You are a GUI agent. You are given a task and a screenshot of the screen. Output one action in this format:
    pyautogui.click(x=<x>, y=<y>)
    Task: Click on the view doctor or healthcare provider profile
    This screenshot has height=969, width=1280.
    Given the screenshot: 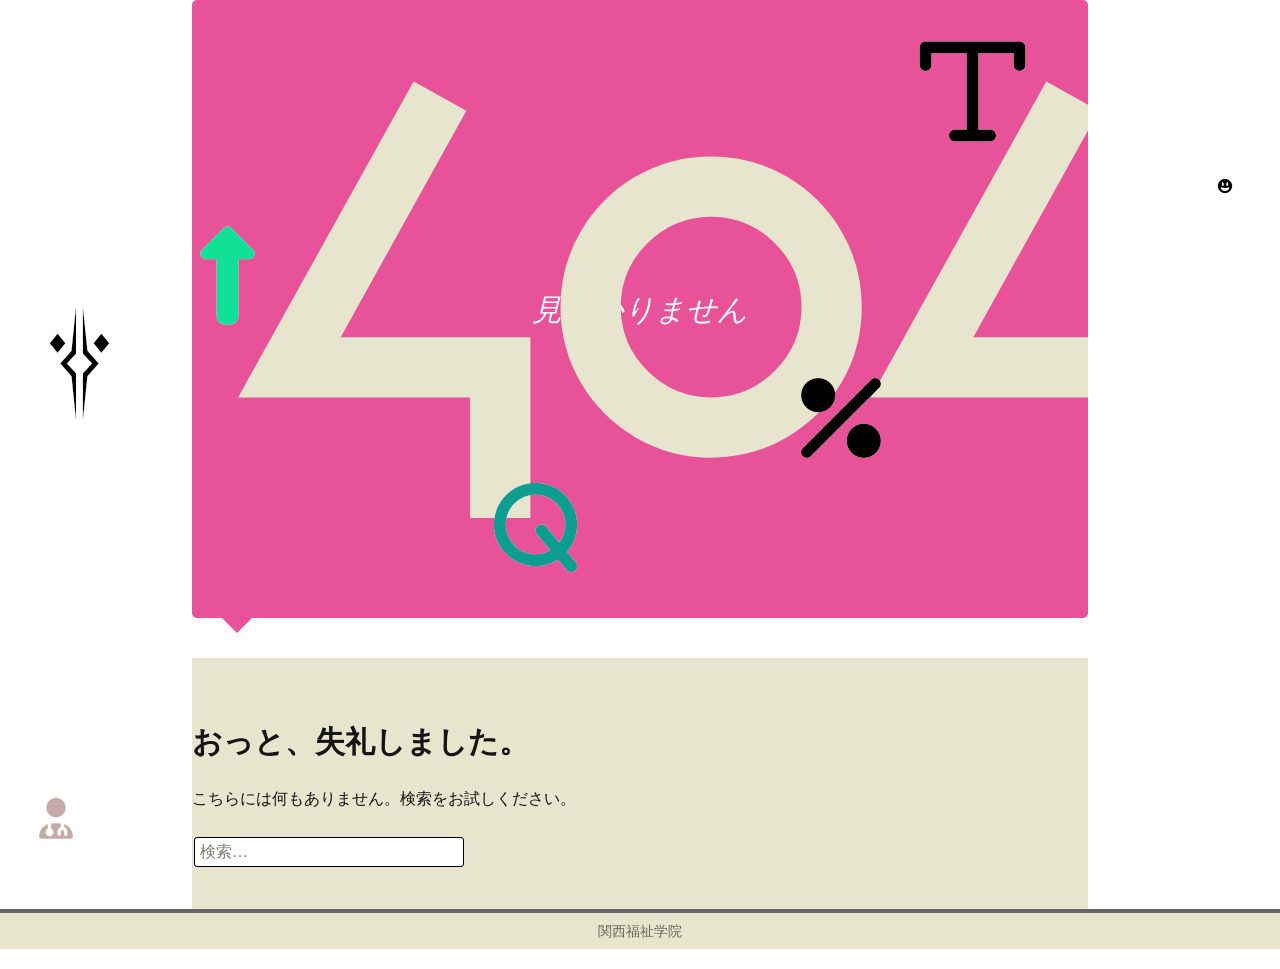 What is the action you would take?
    pyautogui.click(x=56, y=818)
    